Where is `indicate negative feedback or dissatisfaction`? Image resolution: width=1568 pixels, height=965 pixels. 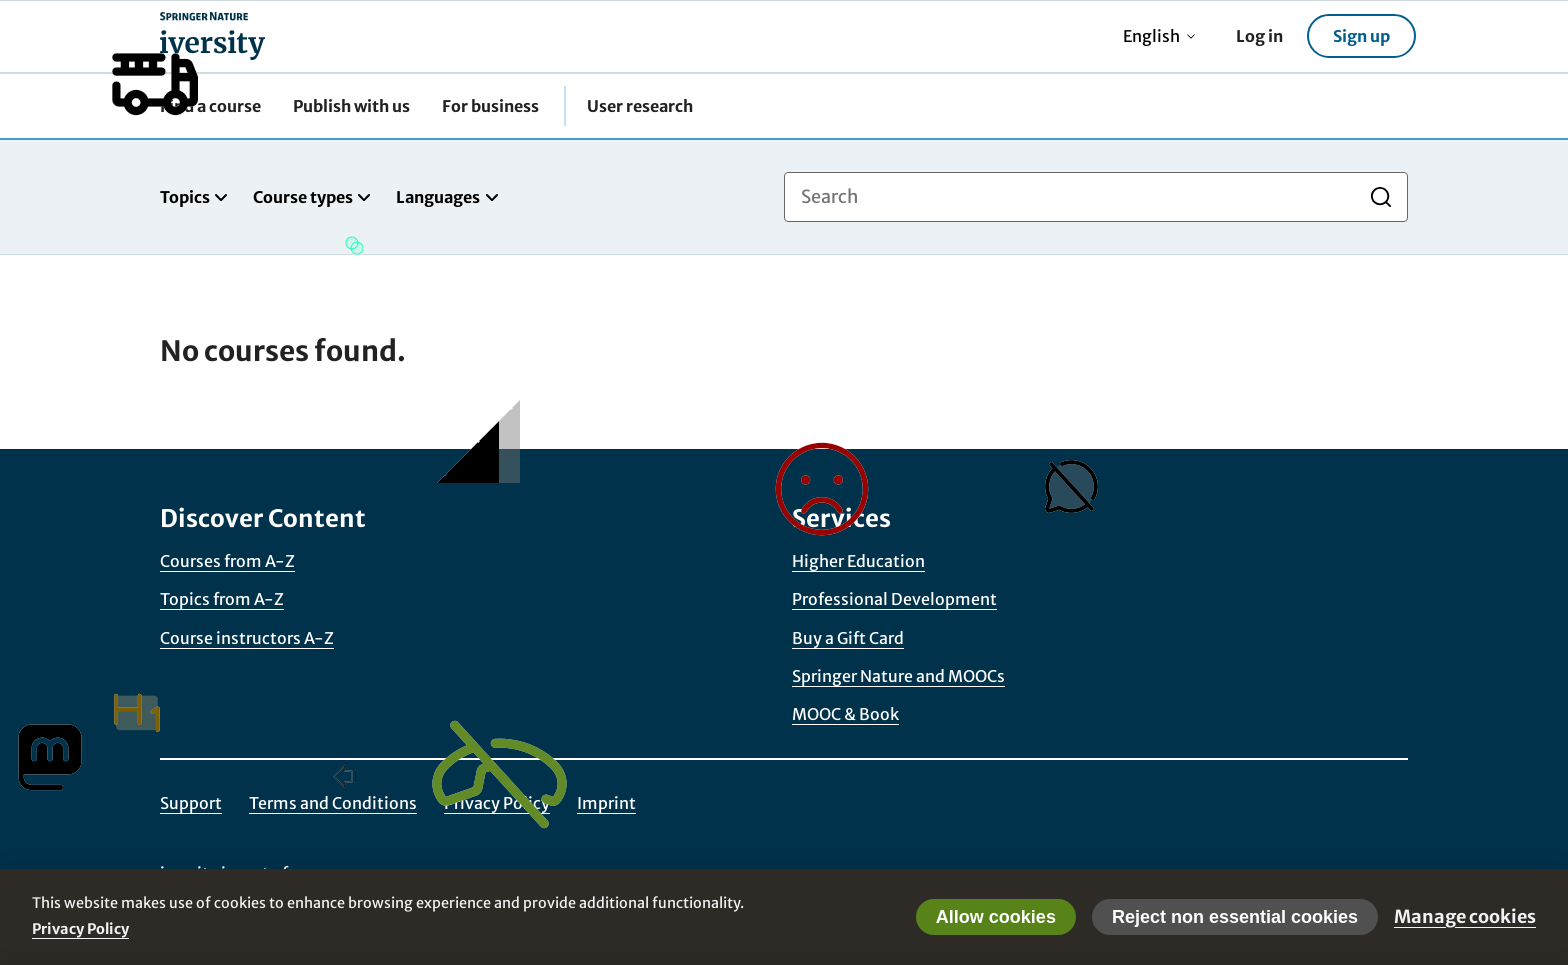
indicate negative feedback or dissatisfaction is located at coordinates (822, 489).